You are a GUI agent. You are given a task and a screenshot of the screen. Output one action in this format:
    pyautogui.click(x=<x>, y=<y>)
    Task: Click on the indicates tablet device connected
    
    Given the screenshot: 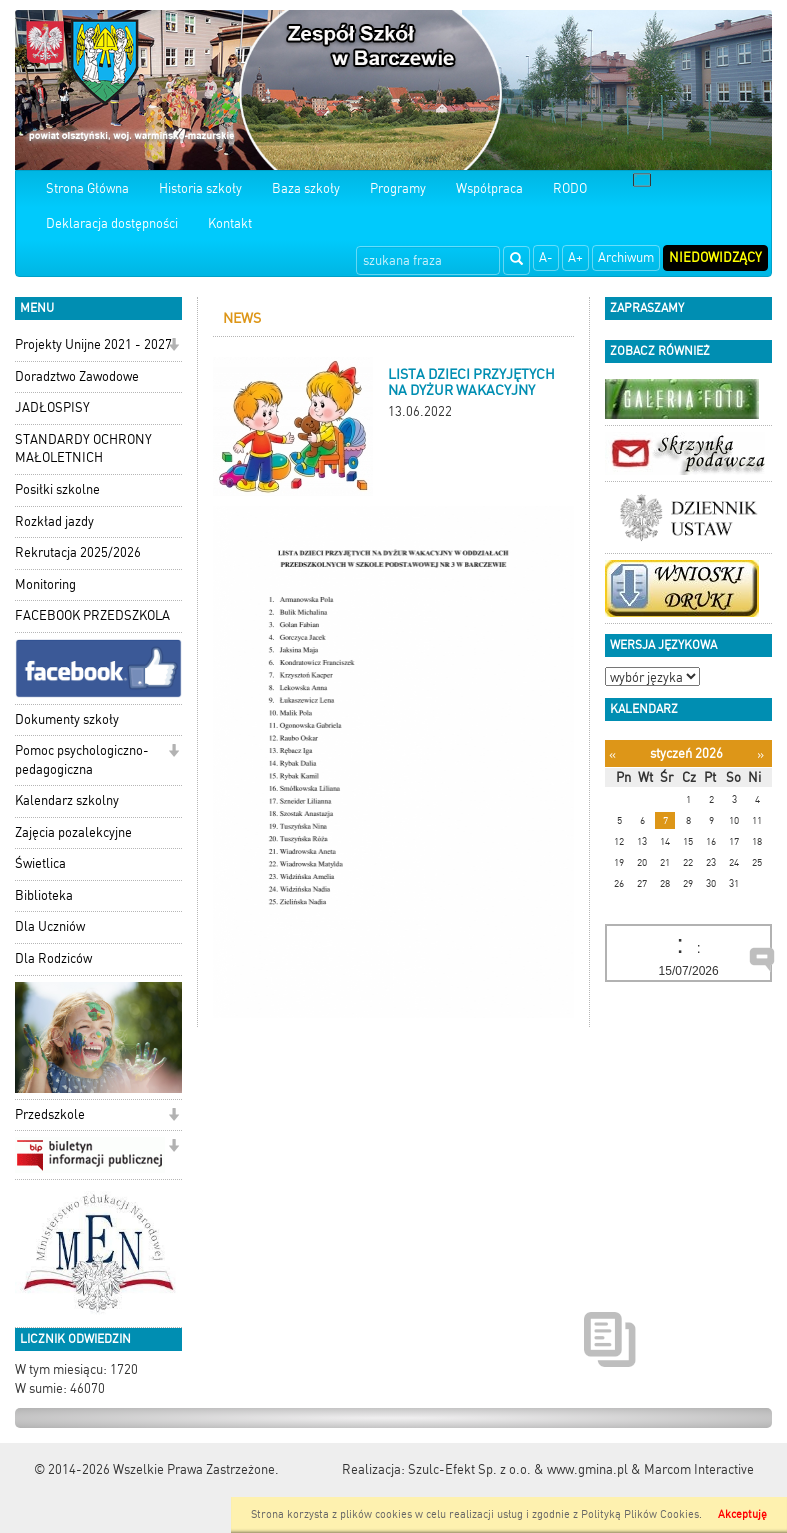 What is the action you would take?
    pyautogui.click(x=642, y=180)
    